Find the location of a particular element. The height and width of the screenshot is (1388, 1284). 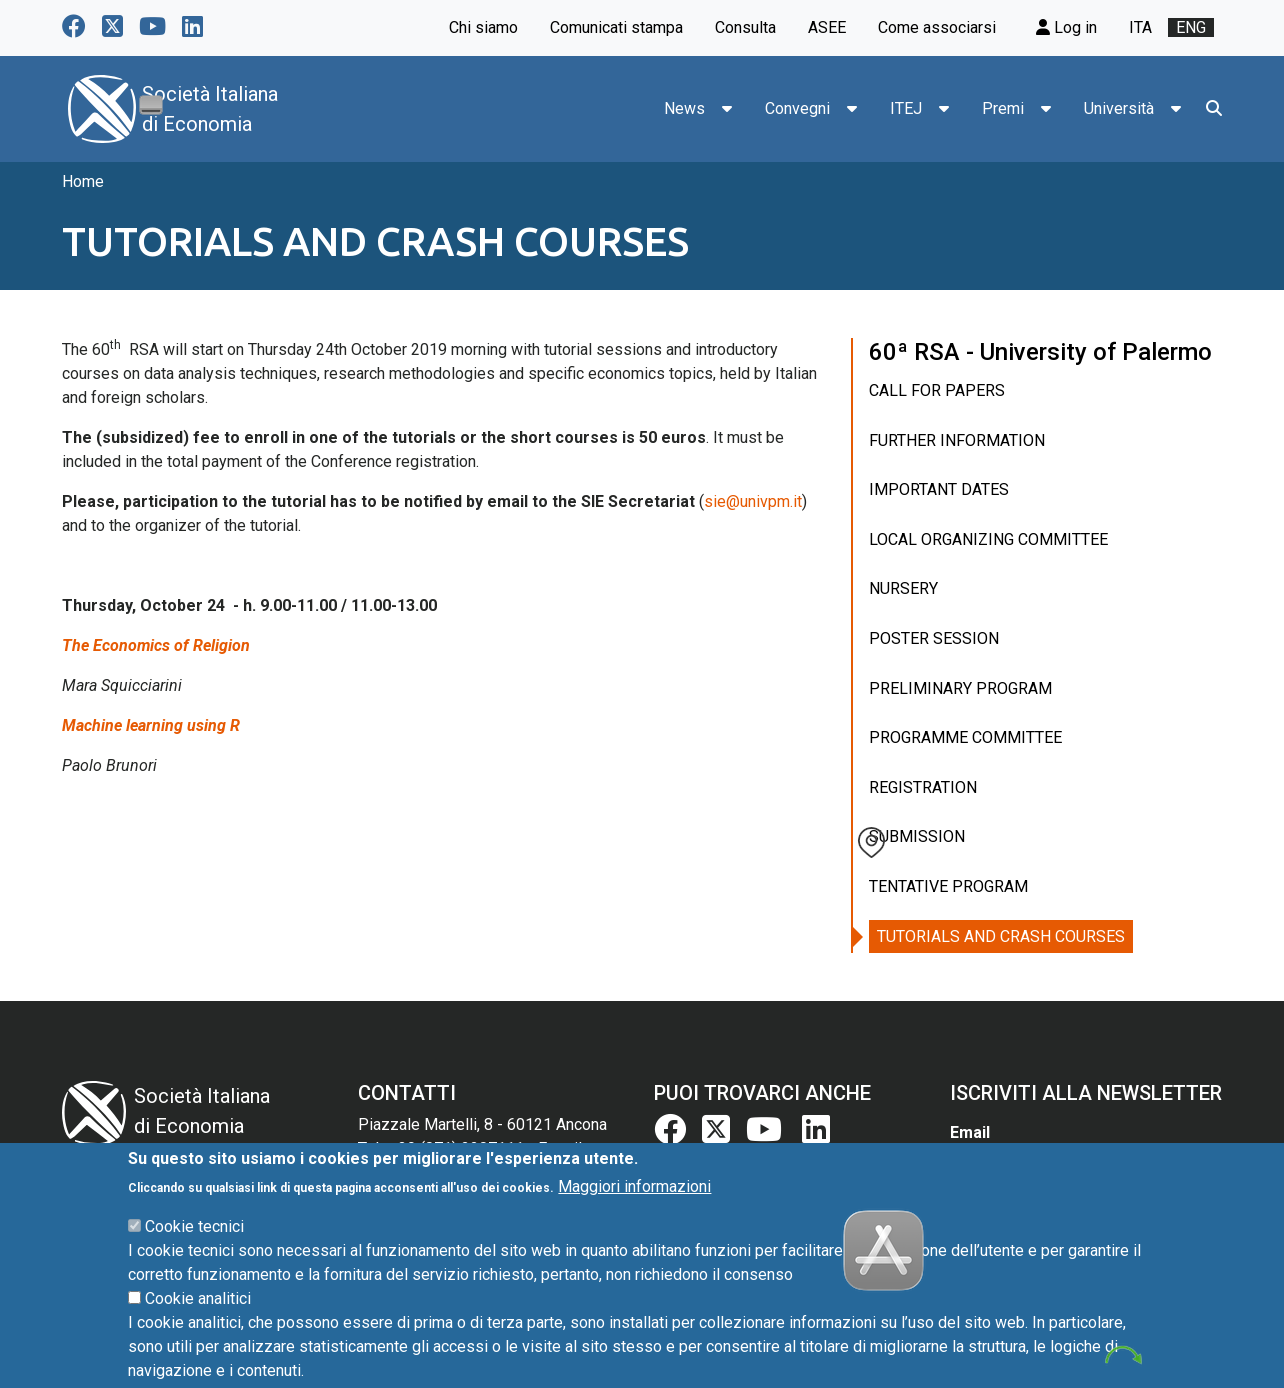

redo the last undone action is located at coordinates (1122, 1354).